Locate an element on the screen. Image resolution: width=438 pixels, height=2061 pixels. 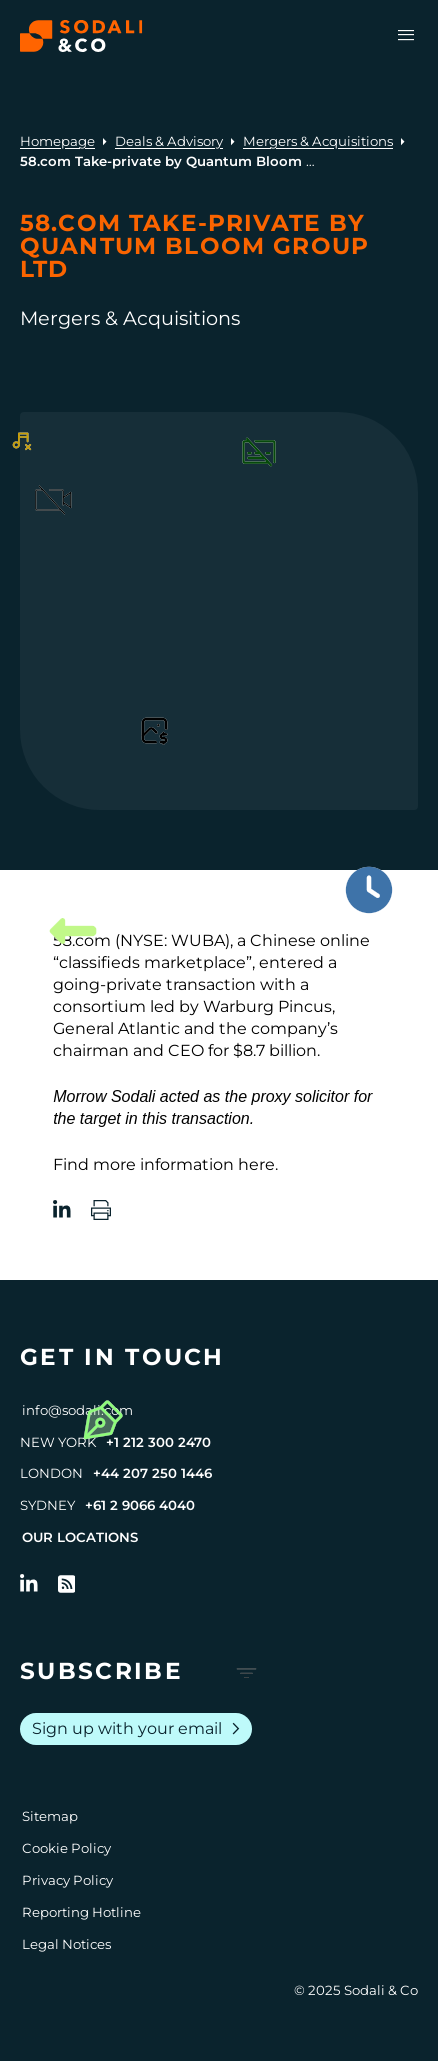
view paid or premium photos is located at coordinates (154, 730).